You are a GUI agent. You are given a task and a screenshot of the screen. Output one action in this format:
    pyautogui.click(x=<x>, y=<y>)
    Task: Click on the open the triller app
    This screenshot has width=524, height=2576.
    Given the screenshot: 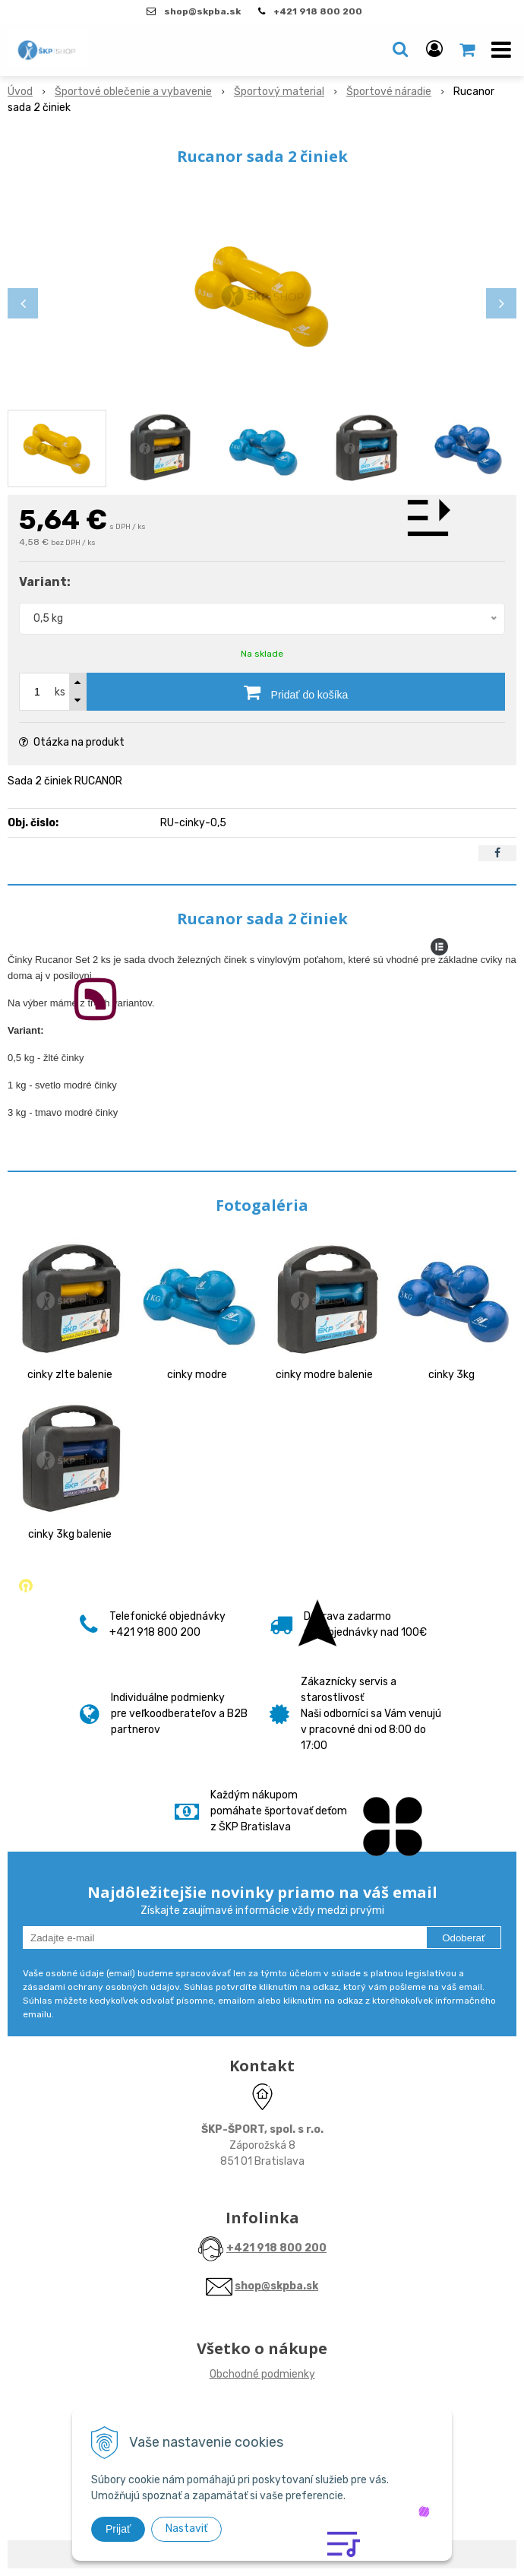 What is the action you would take?
    pyautogui.click(x=425, y=2511)
    